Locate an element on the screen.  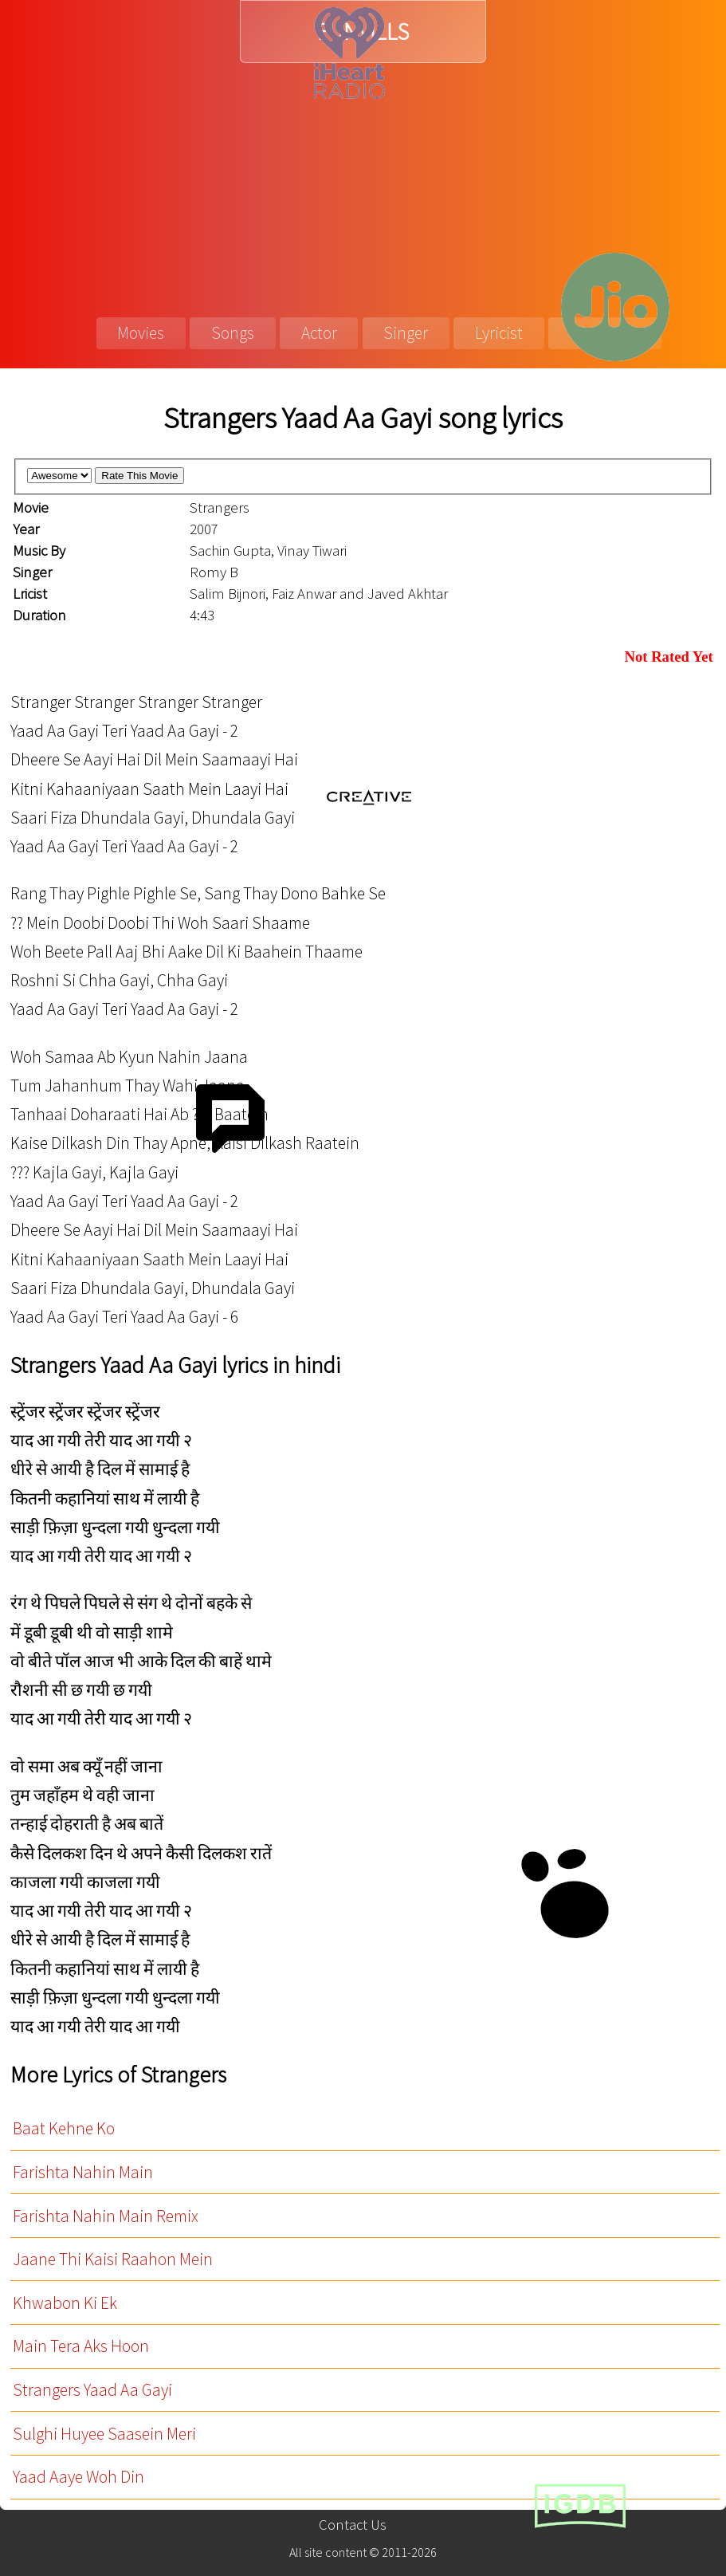
open Logseq knowledge management app is located at coordinates (565, 1894).